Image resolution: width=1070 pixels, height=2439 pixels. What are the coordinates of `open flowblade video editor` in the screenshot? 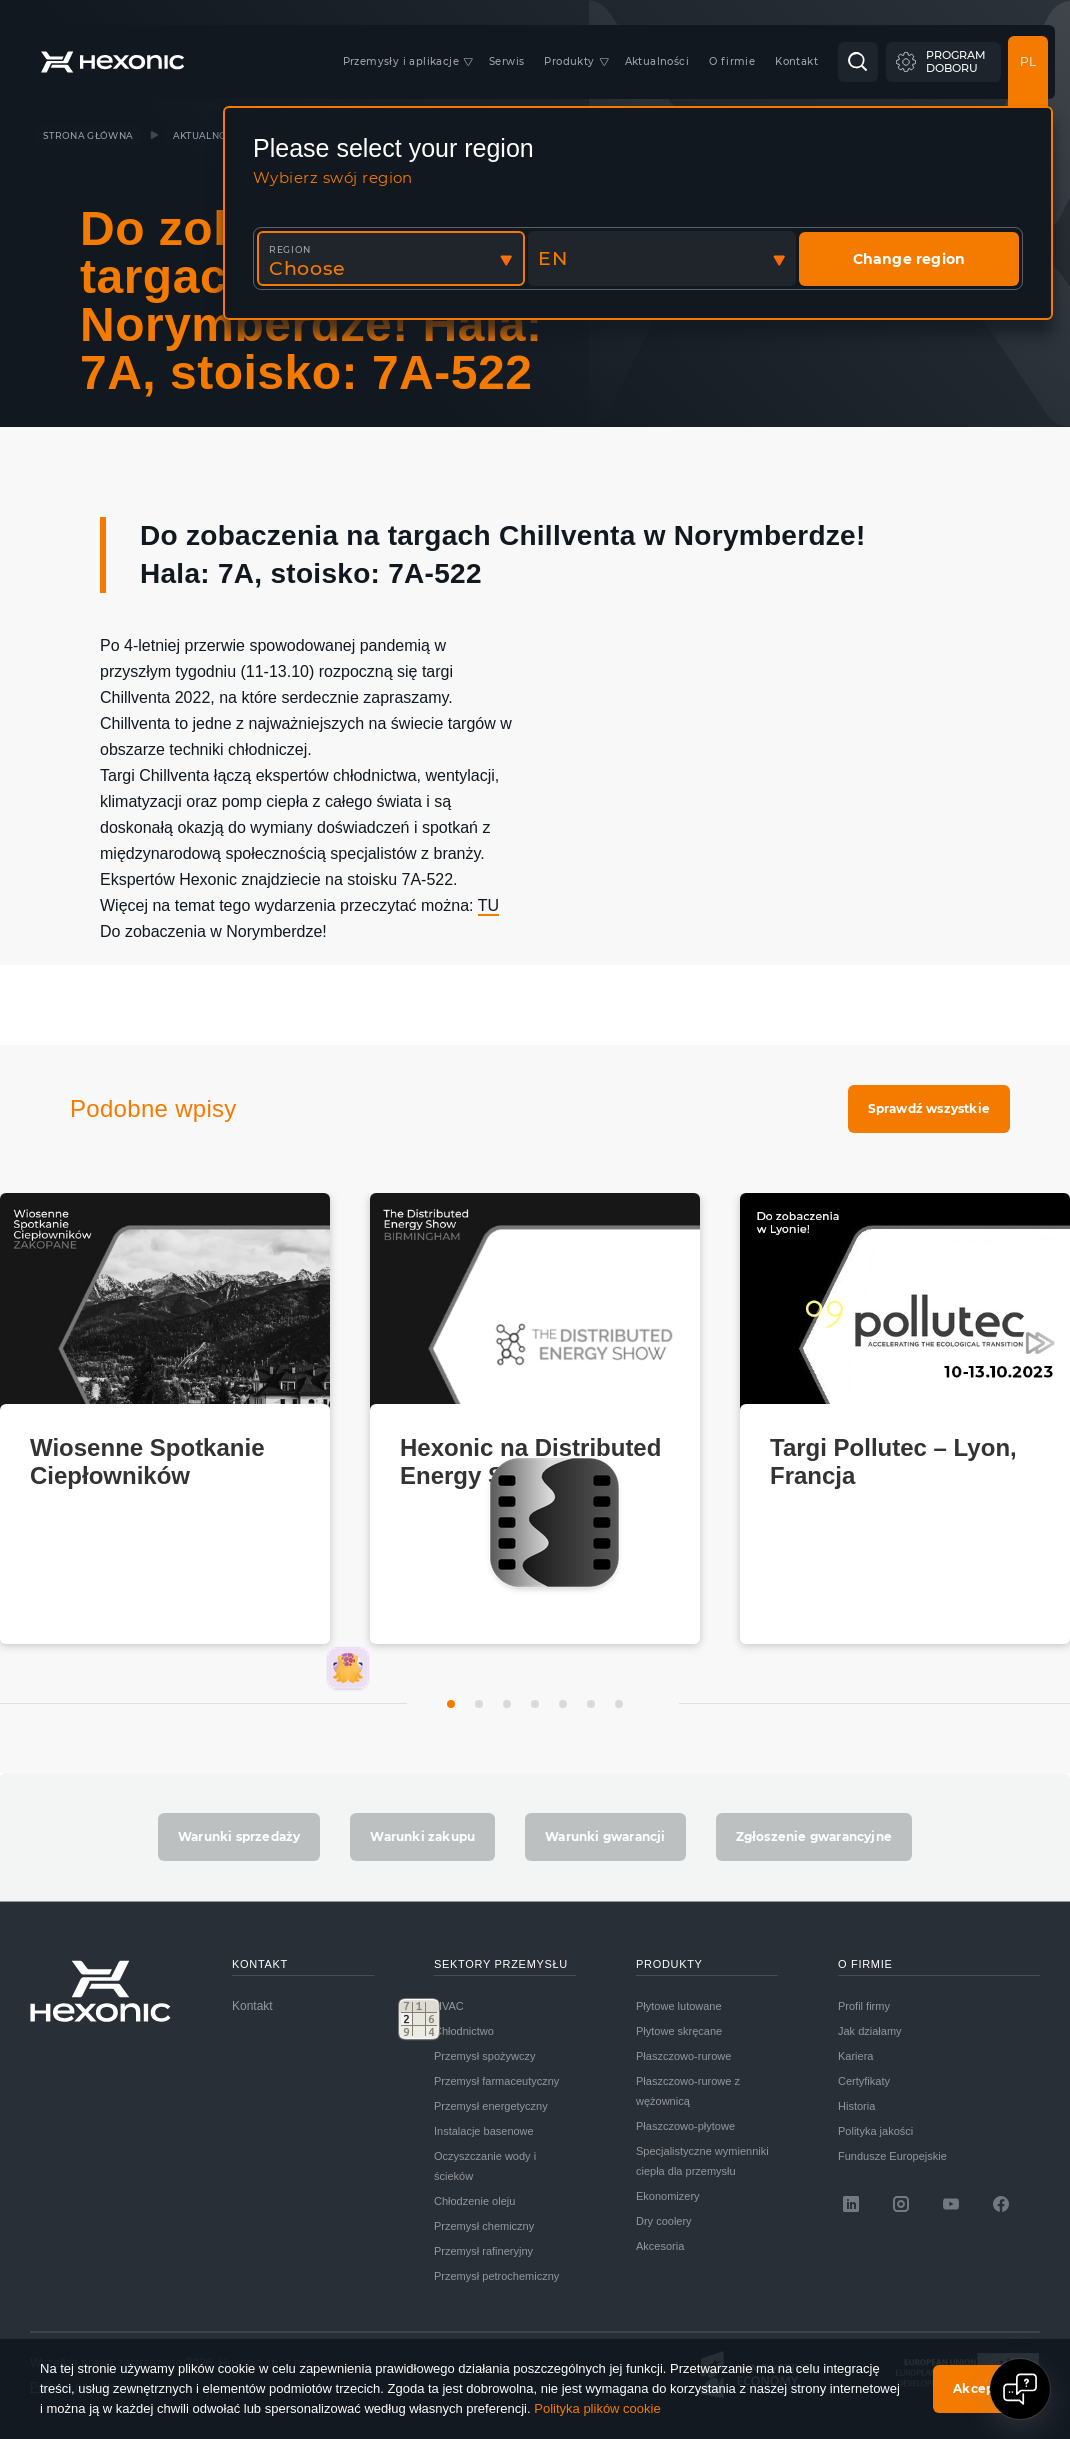 It's located at (554, 1522).